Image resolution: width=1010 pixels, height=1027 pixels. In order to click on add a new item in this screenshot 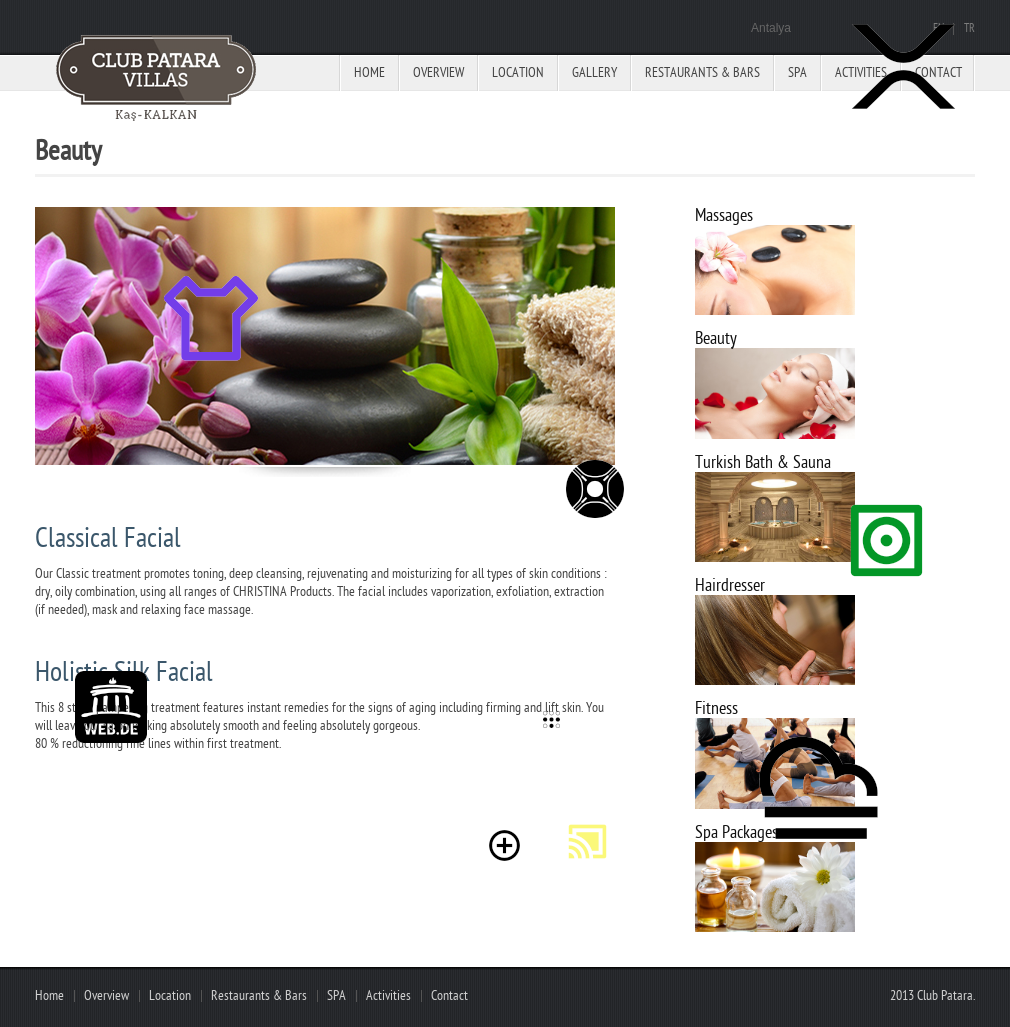, I will do `click(504, 845)`.